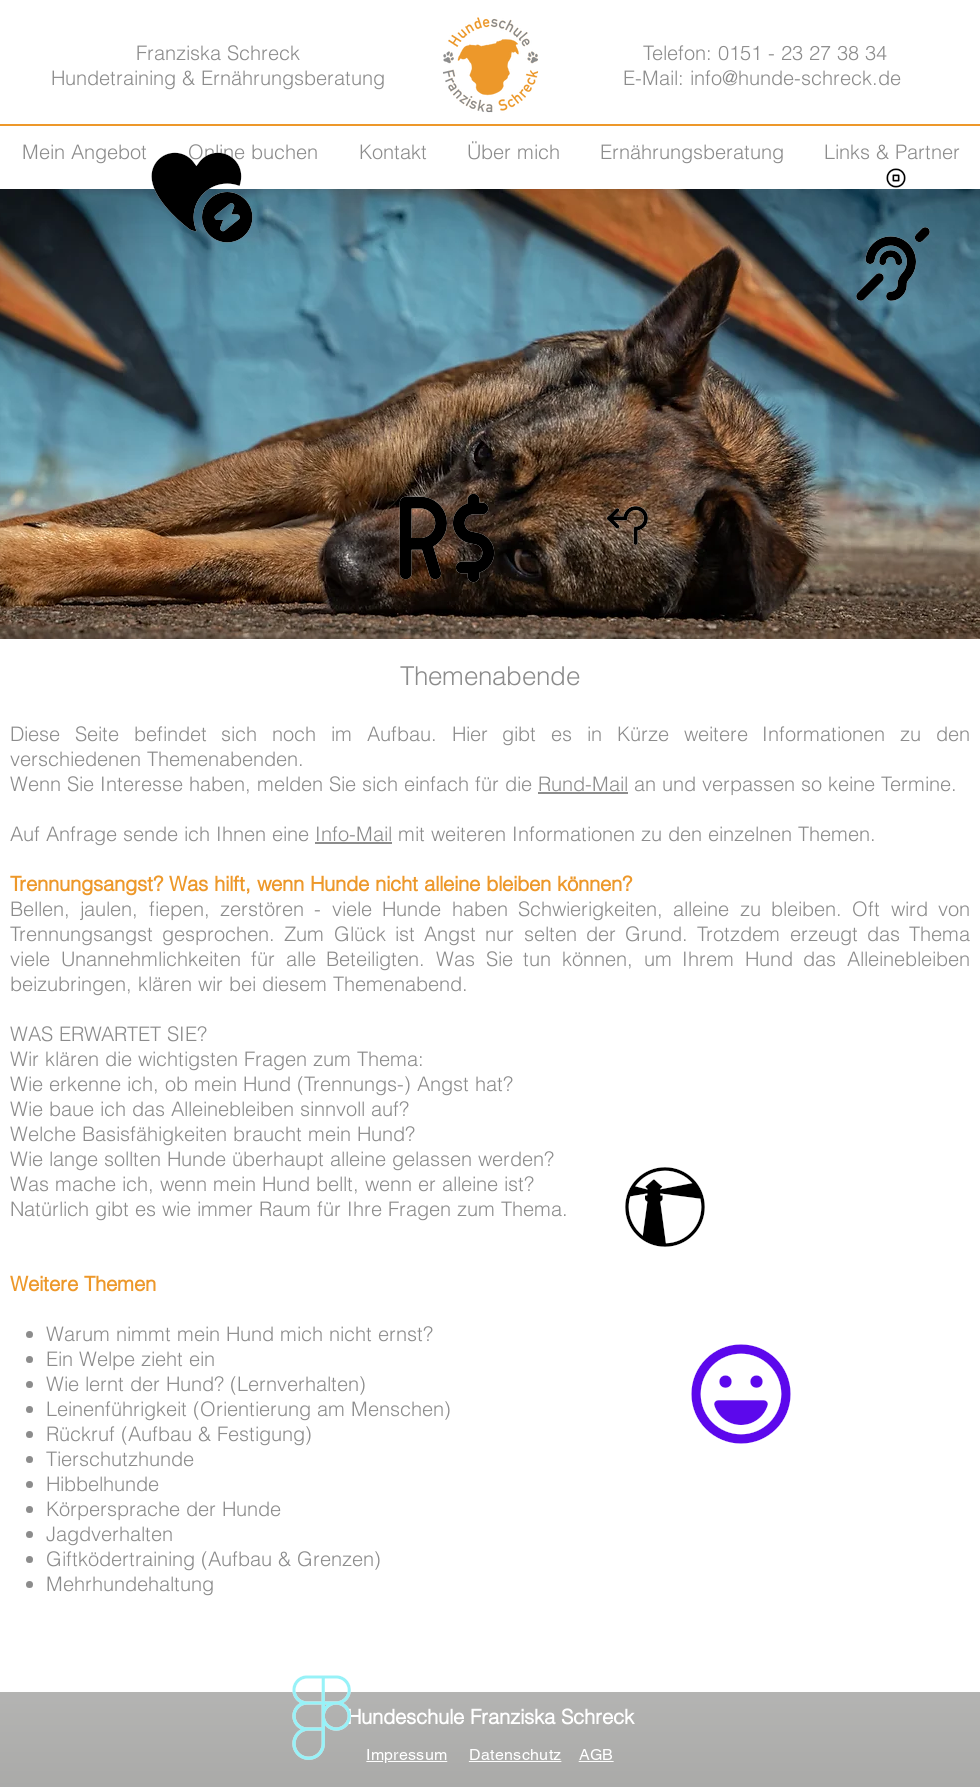 The image size is (980, 1787). What do you see at coordinates (202, 192) in the screenshot?
I see `quick access to favorite charging stations` at bounding box center [202, 192].